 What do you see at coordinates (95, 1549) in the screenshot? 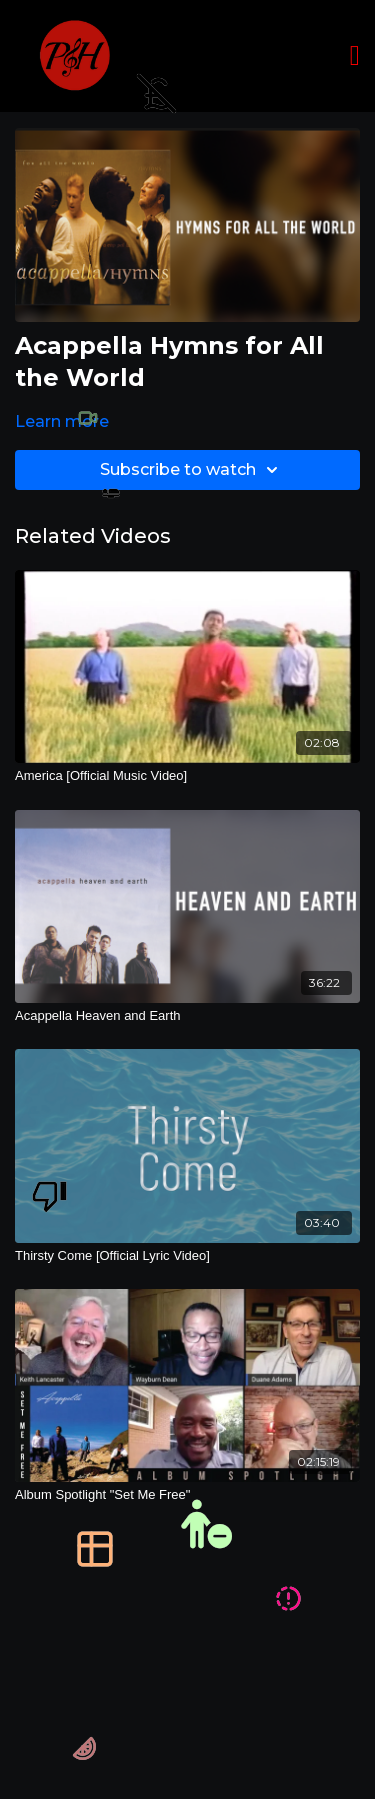
I see `insert a table with customizable borders` at bounding box center [95, 1549].